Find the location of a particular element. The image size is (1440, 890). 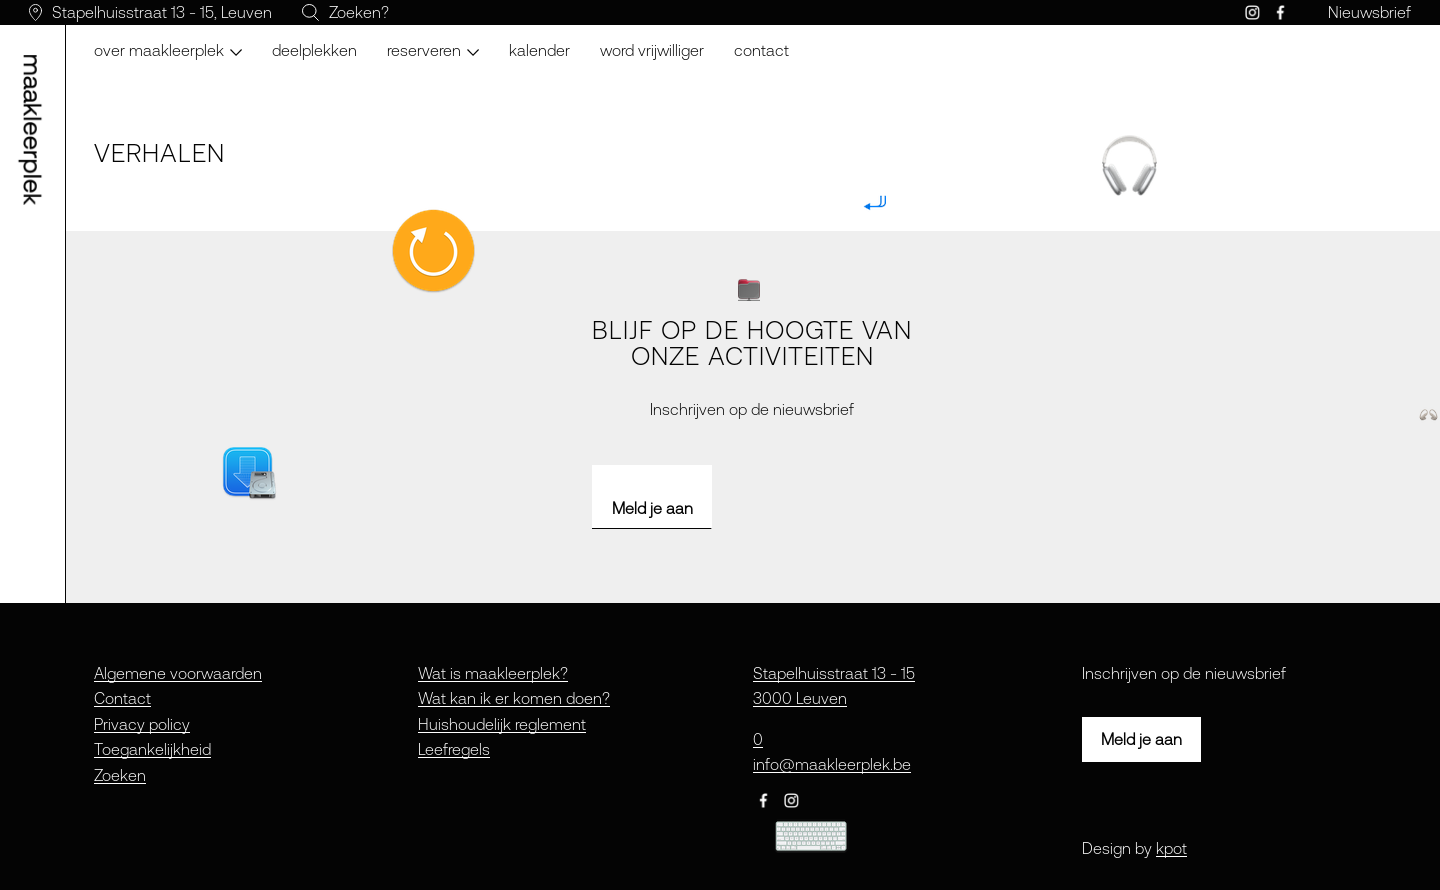

install or update system software is located at coordinates (247, 471).